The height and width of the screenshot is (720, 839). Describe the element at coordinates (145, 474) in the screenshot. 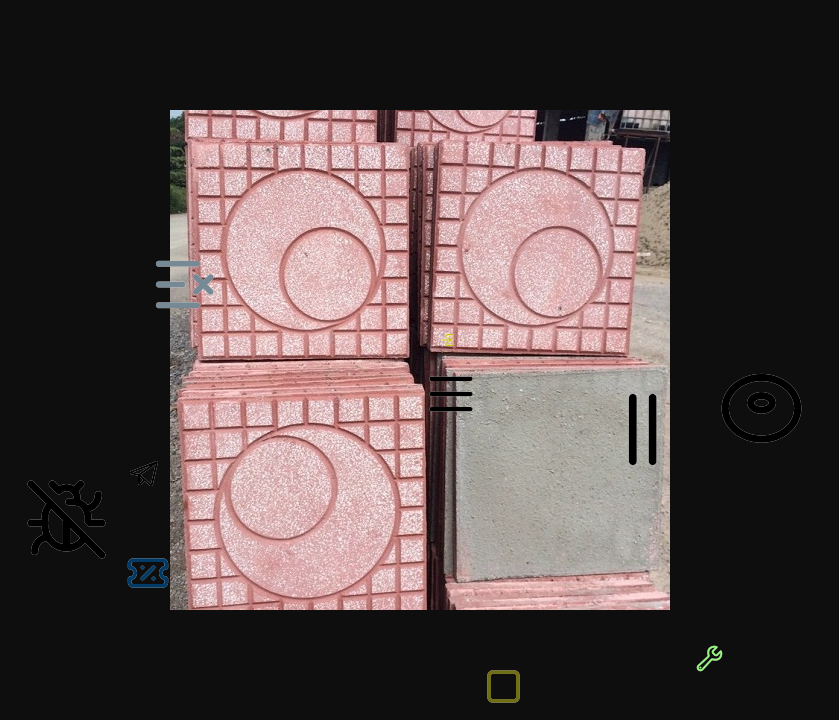

I see `open Telegram messaging app` at that location.